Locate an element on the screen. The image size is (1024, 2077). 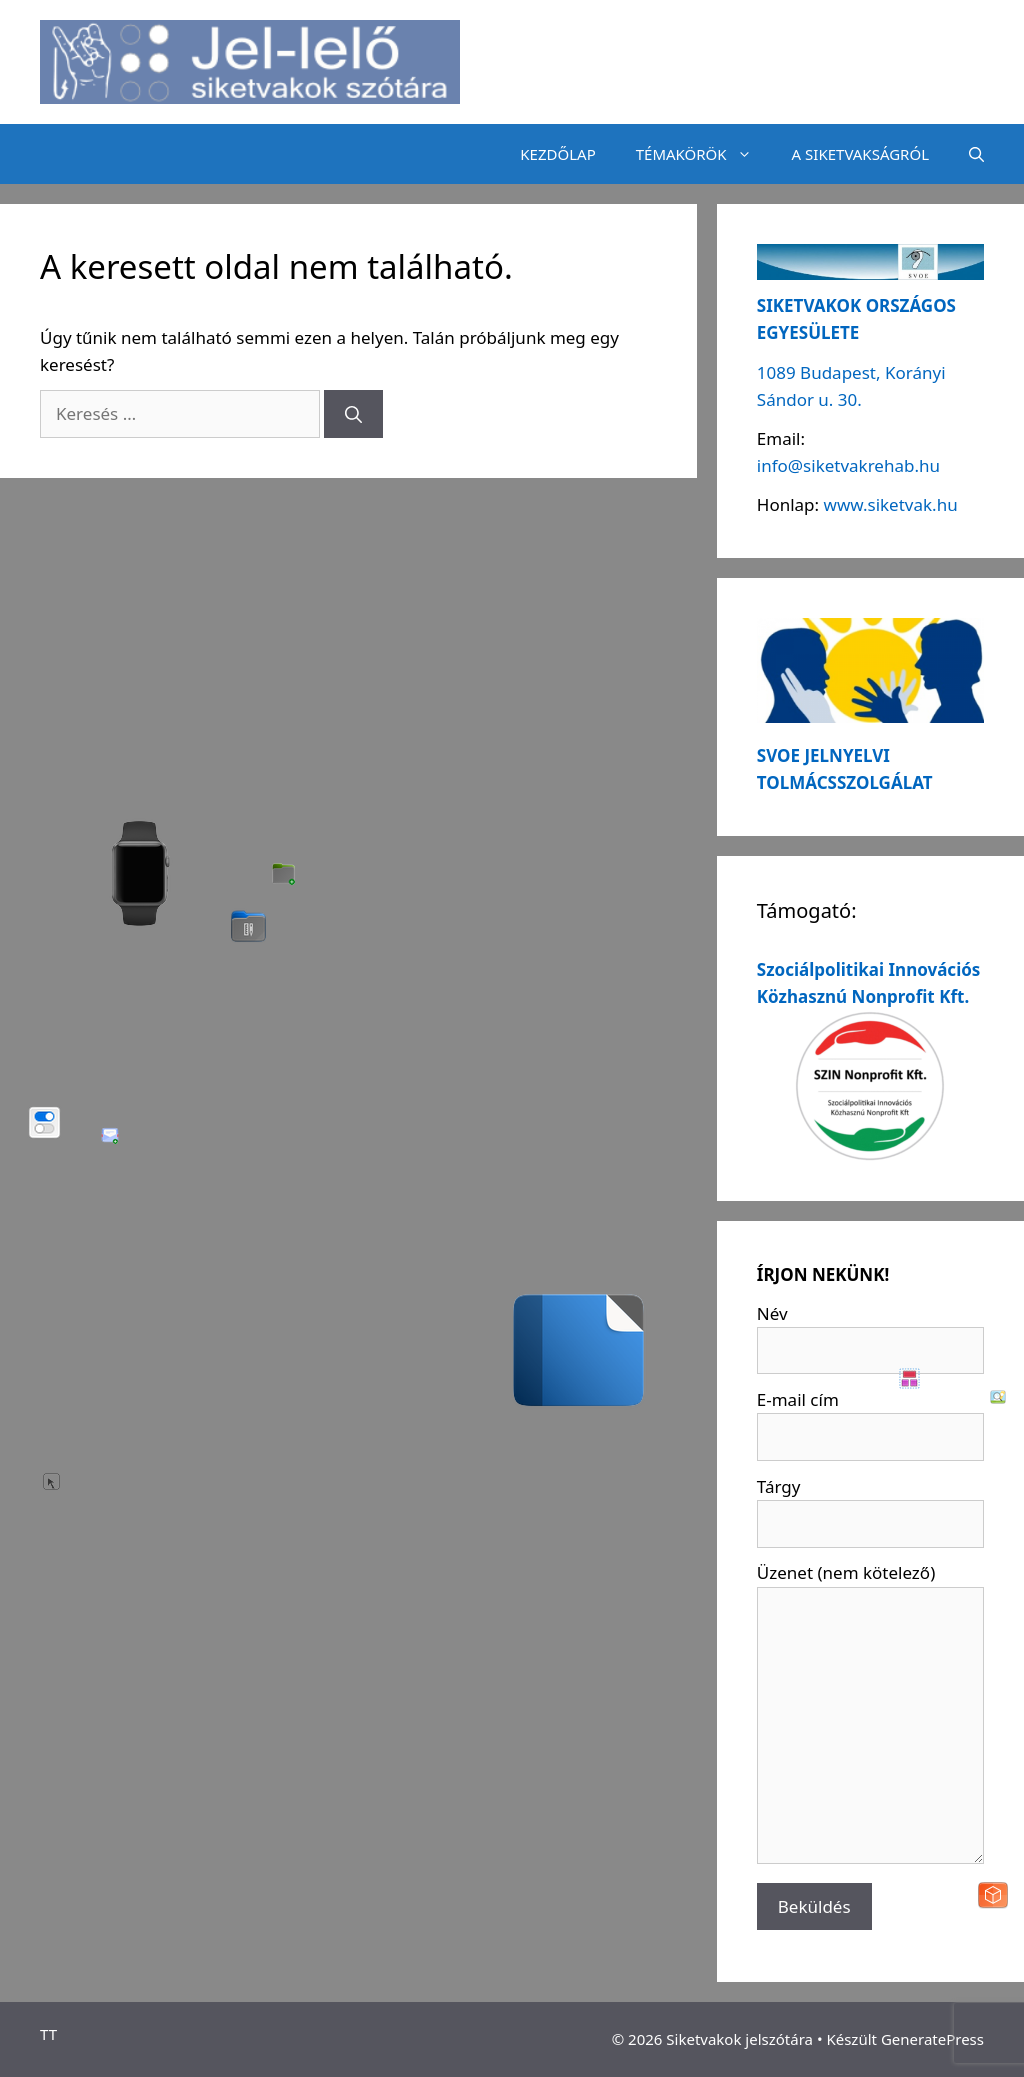
compose a new email message is located at coordinates (110, 1135).